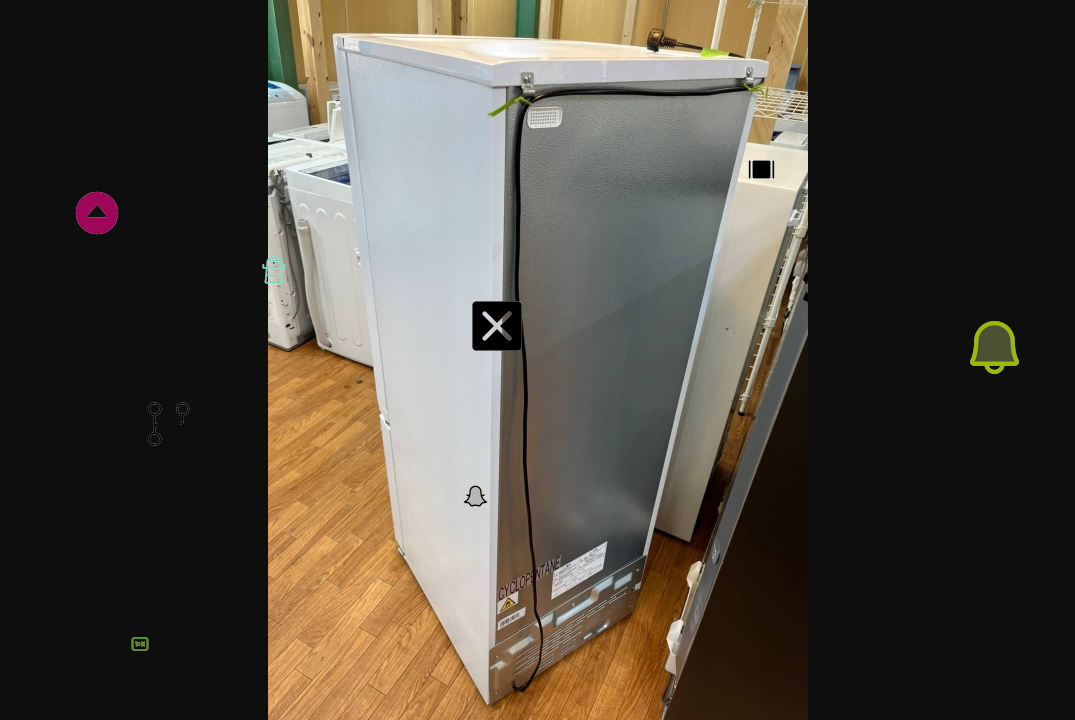  What do you see at coordinates (166, 424) in the screenshot?
I see `view repository branches` at bounding box center [166, 424].